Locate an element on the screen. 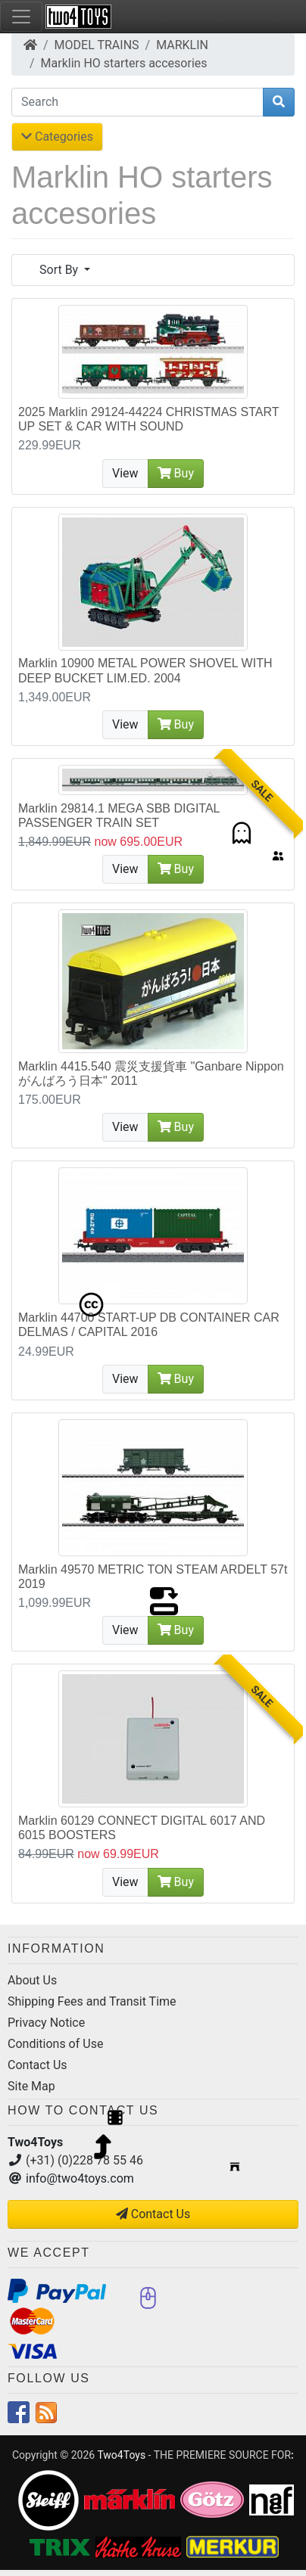 The image size is (306, 2576). view group members is located at coordinates (278, 856).